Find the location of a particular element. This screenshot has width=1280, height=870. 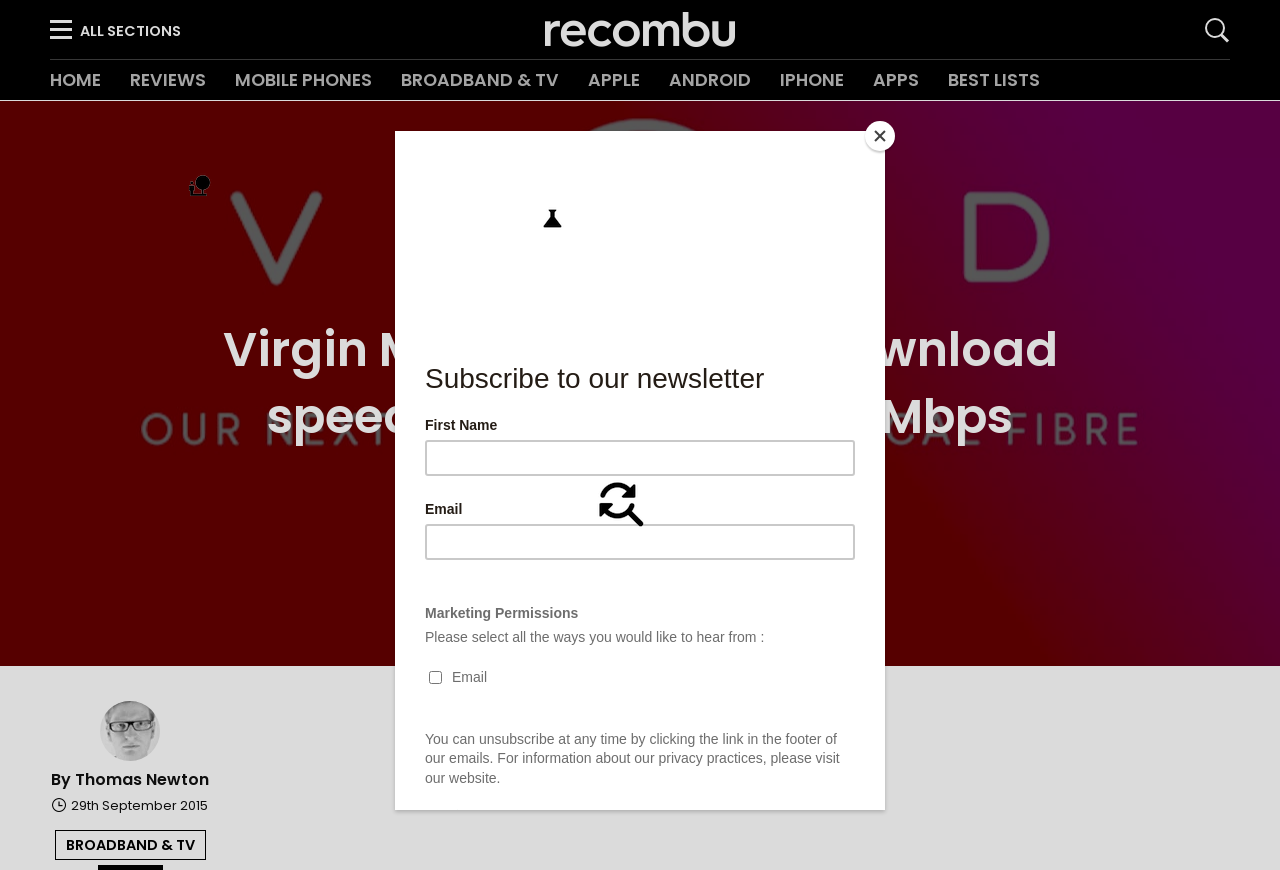

view outdoor or nature-related content is located at coordinates (199, 185).